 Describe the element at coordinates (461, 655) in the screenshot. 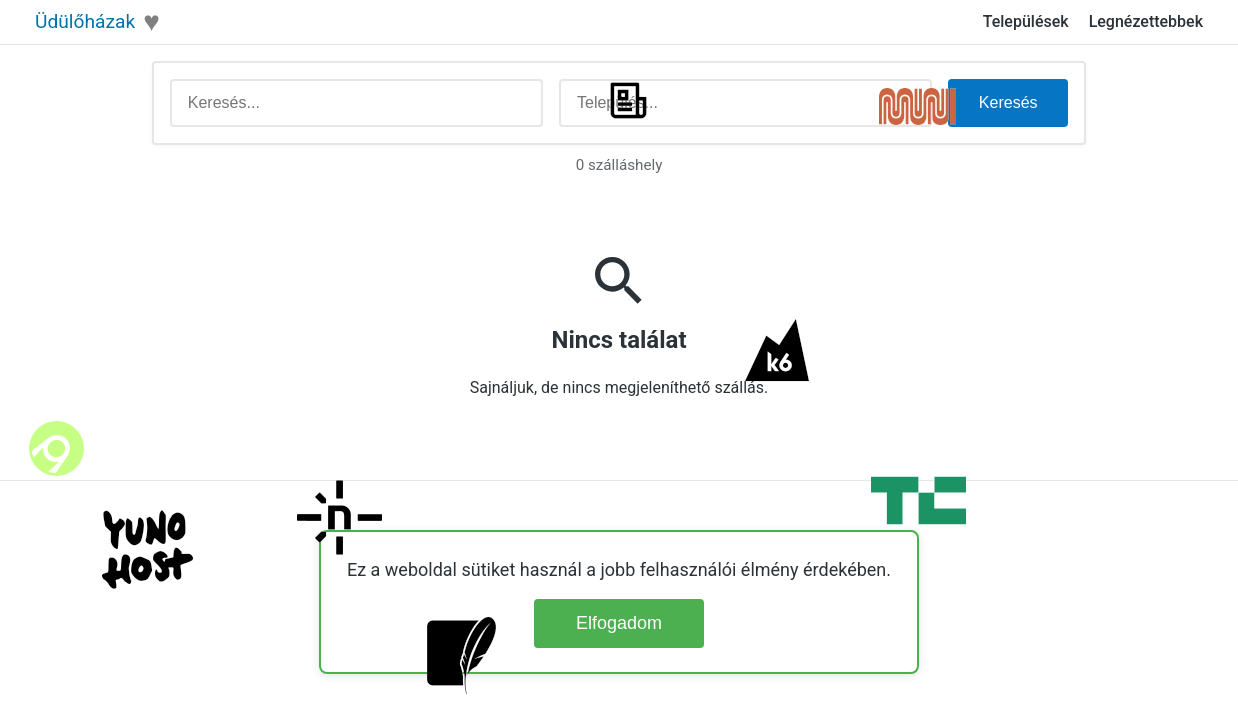

I see `SQLite database technology` at that location.